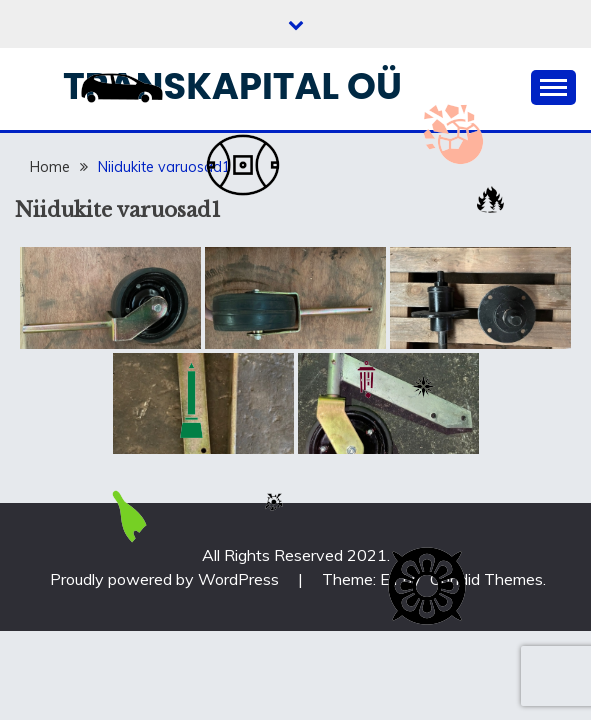 The height and width of the screenshot is (720, 591). Describe the element at coordinates (427, 586) in the screenshot. I see `decorative floral game emblem or badge` at that location.